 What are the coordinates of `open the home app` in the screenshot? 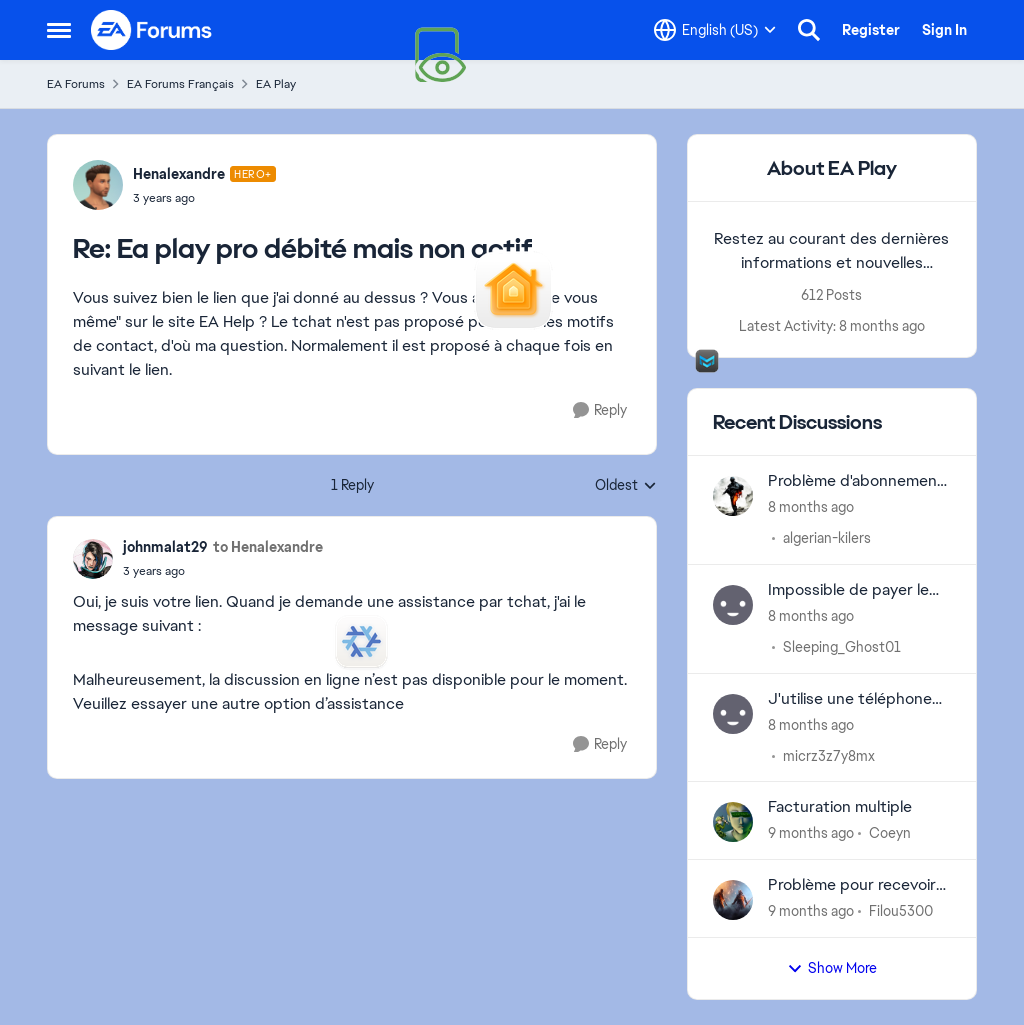 It's located at (513, 290).